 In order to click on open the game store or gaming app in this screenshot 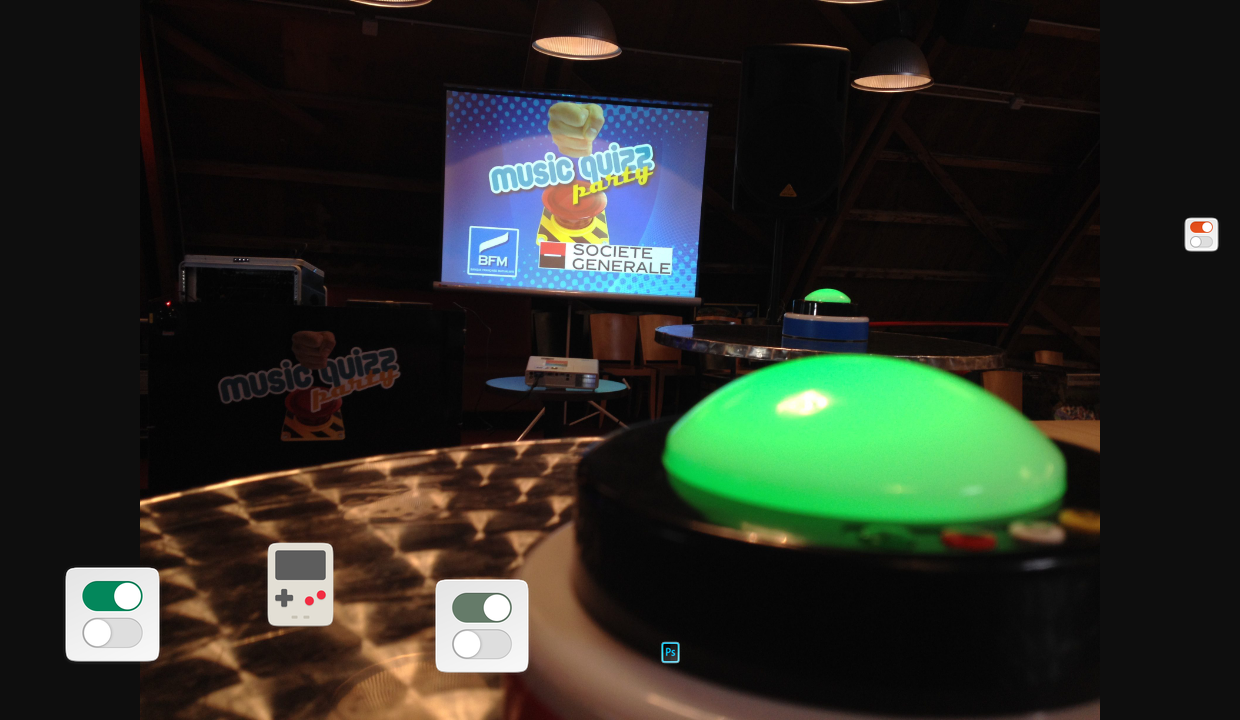, I will do `click(300, 584)`.